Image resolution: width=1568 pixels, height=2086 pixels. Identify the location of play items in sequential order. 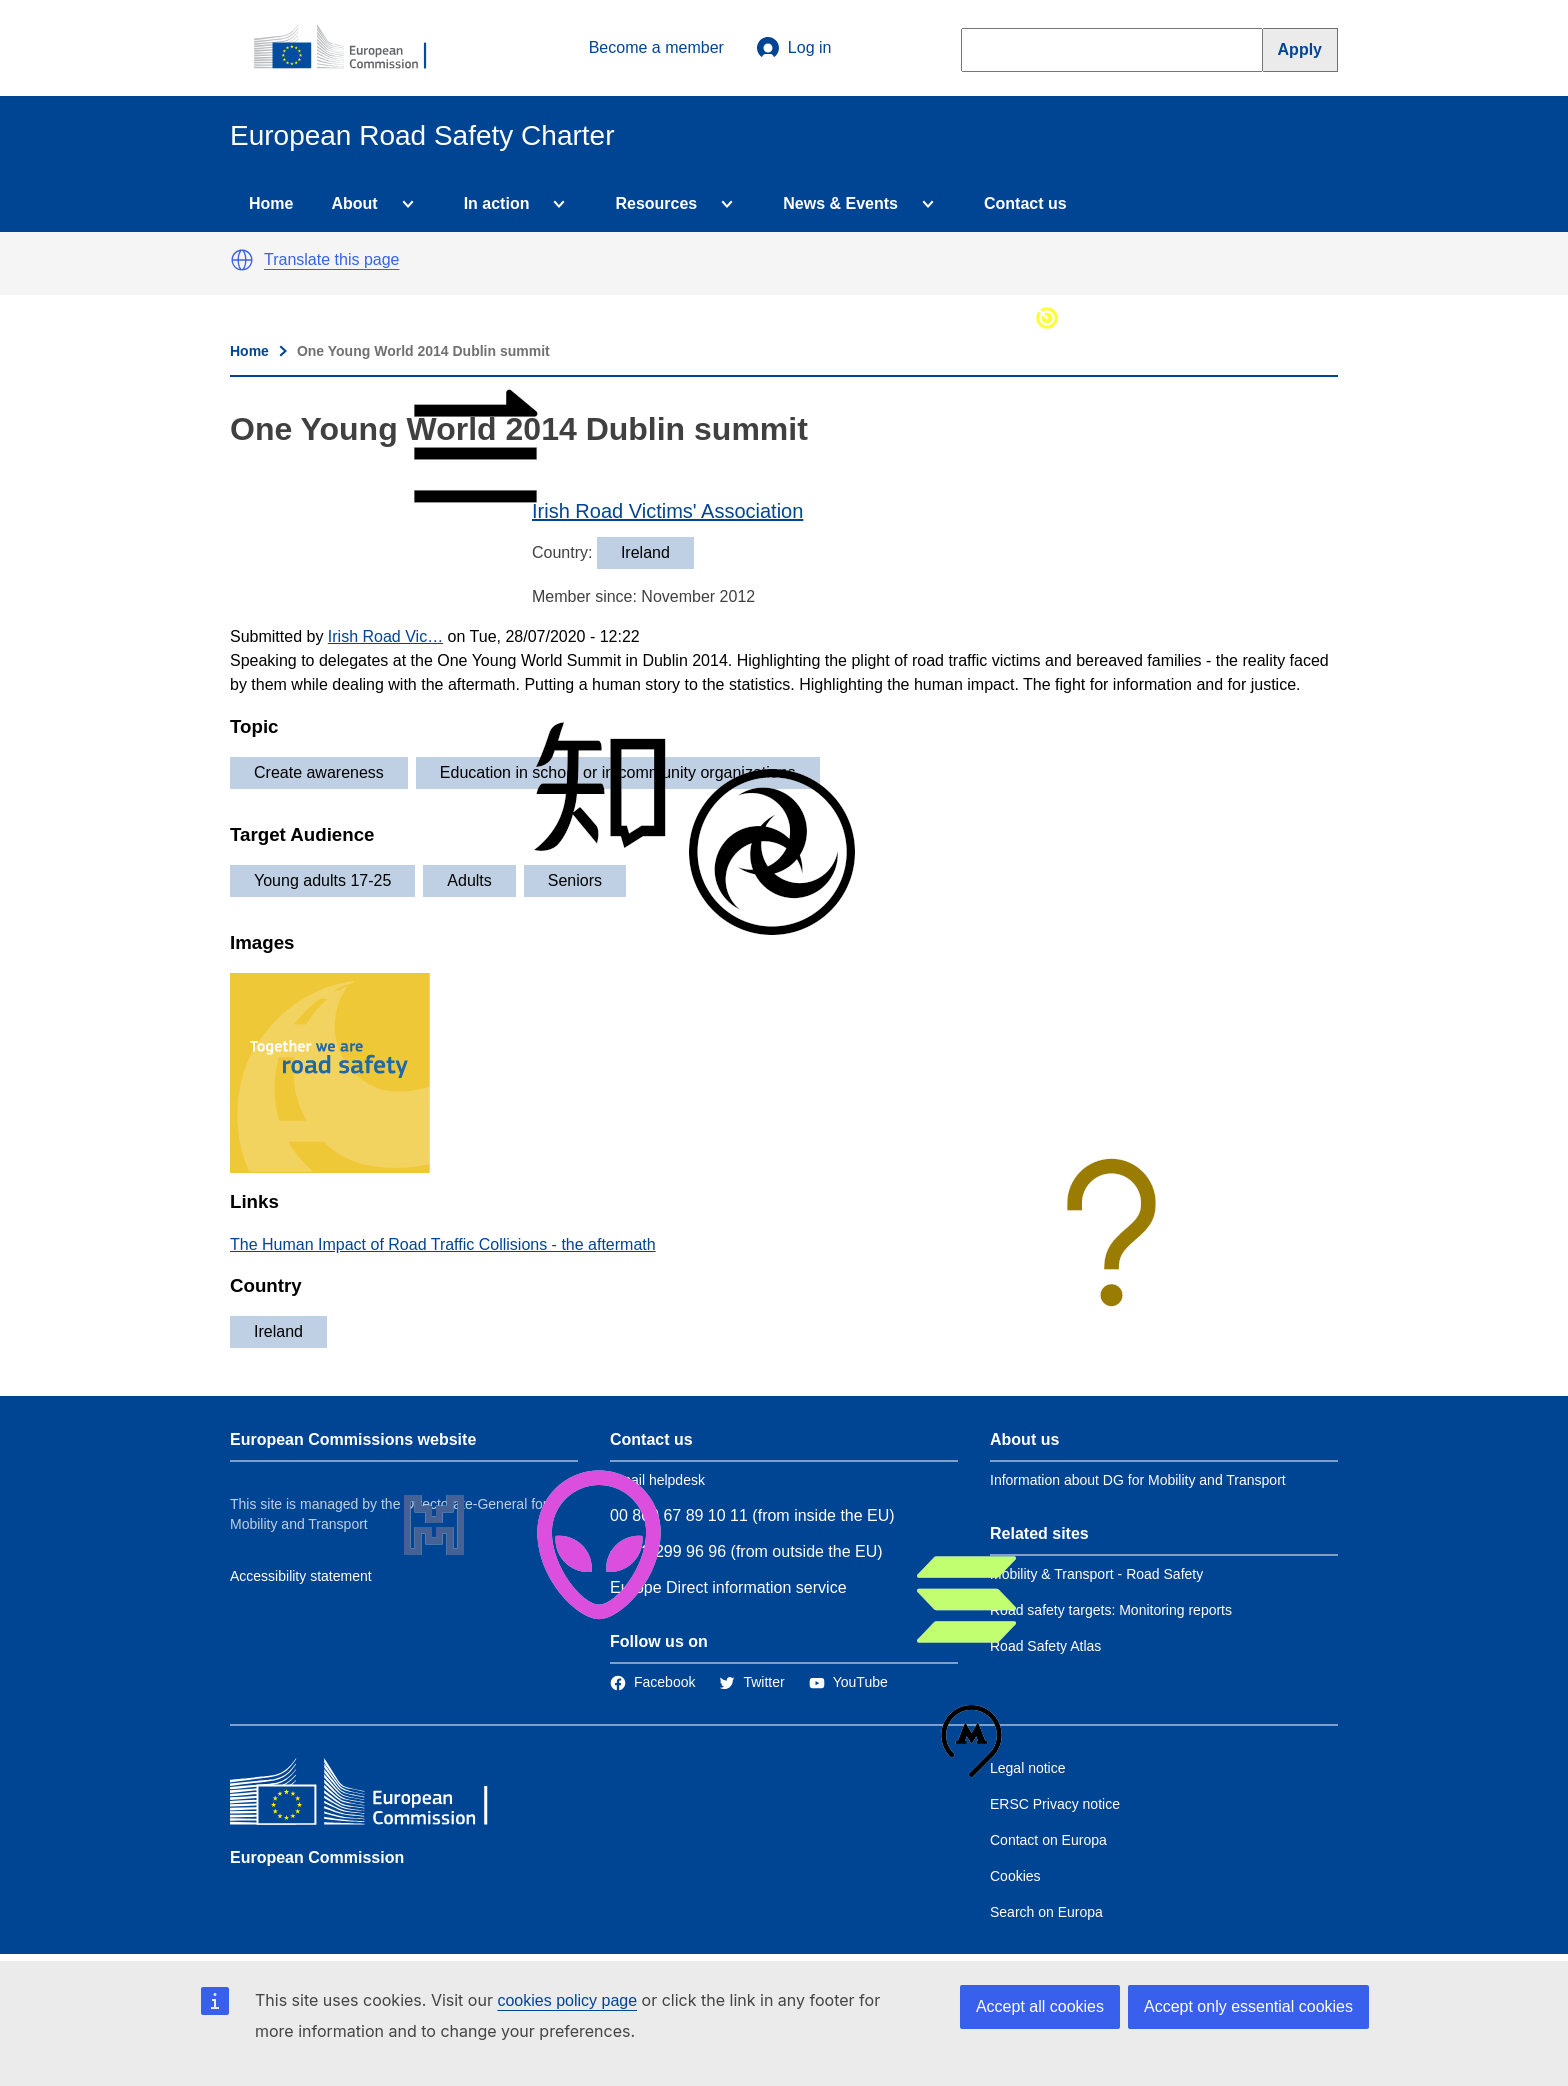
(475, 453).